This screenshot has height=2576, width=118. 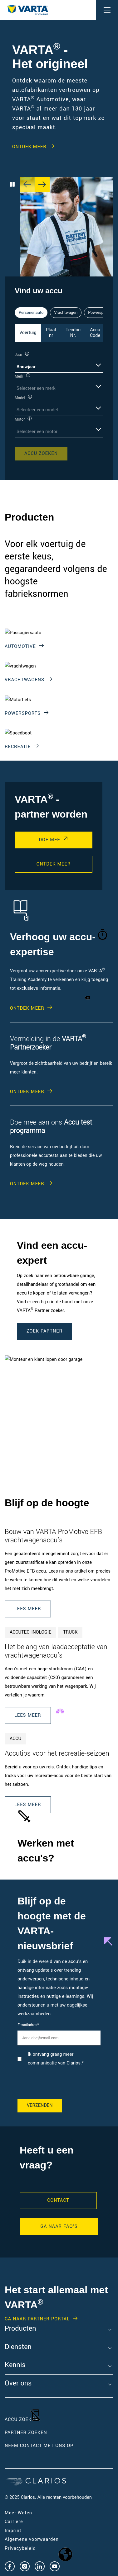 What do you see at coordinates (87, 998) in the screenshot?
I see `delete the last character or input` at bounding box center [87, 998].